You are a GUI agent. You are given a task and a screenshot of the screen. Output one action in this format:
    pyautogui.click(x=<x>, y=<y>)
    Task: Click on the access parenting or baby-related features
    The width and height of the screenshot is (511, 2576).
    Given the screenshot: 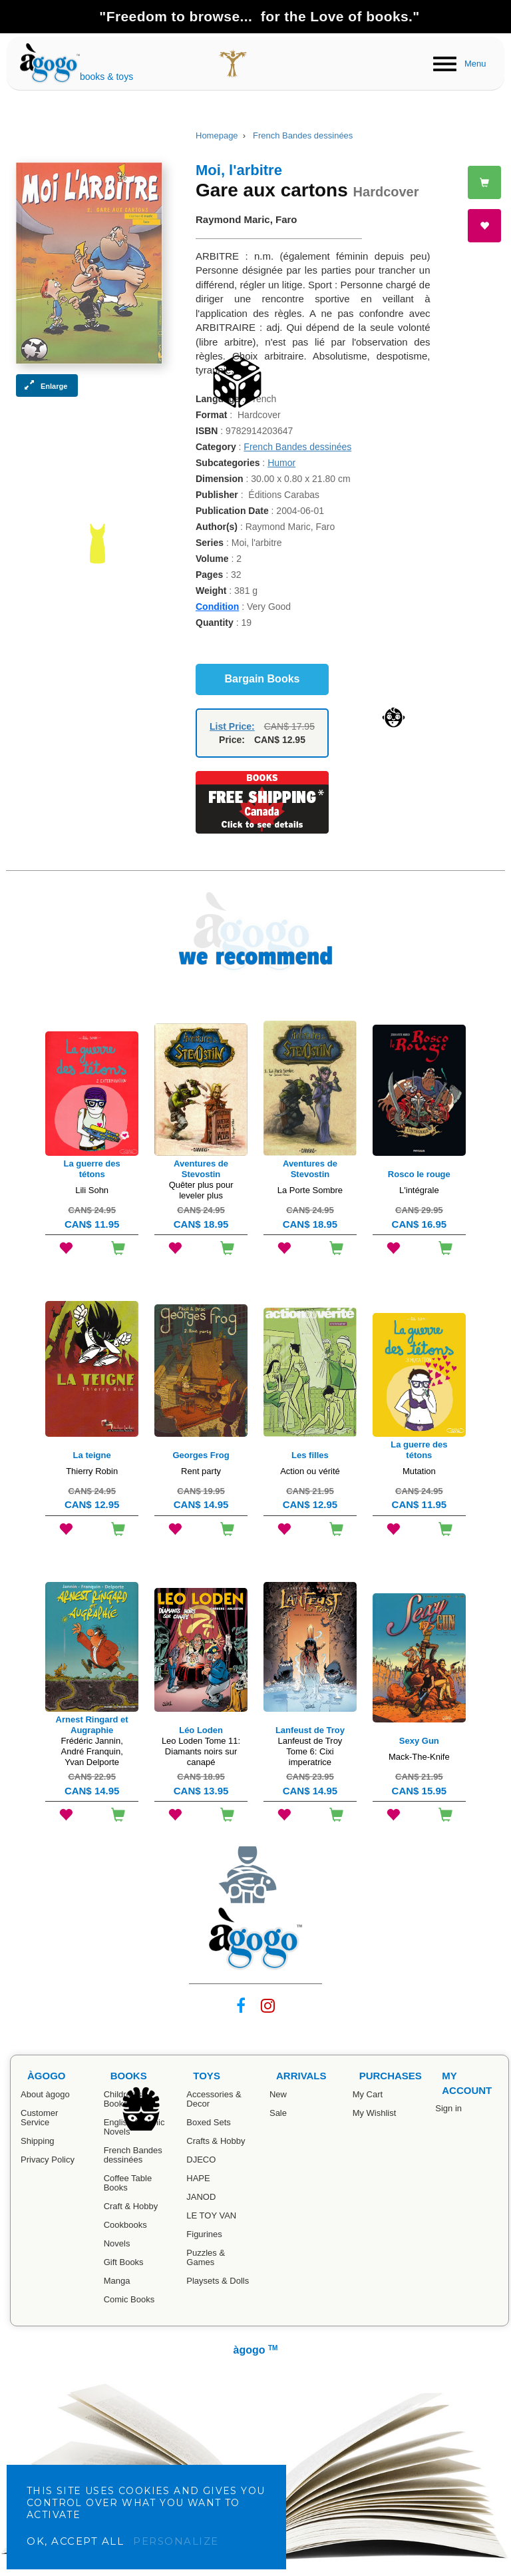 What is the action you would take?
    pyautogui.click(x=393, y=717)
    